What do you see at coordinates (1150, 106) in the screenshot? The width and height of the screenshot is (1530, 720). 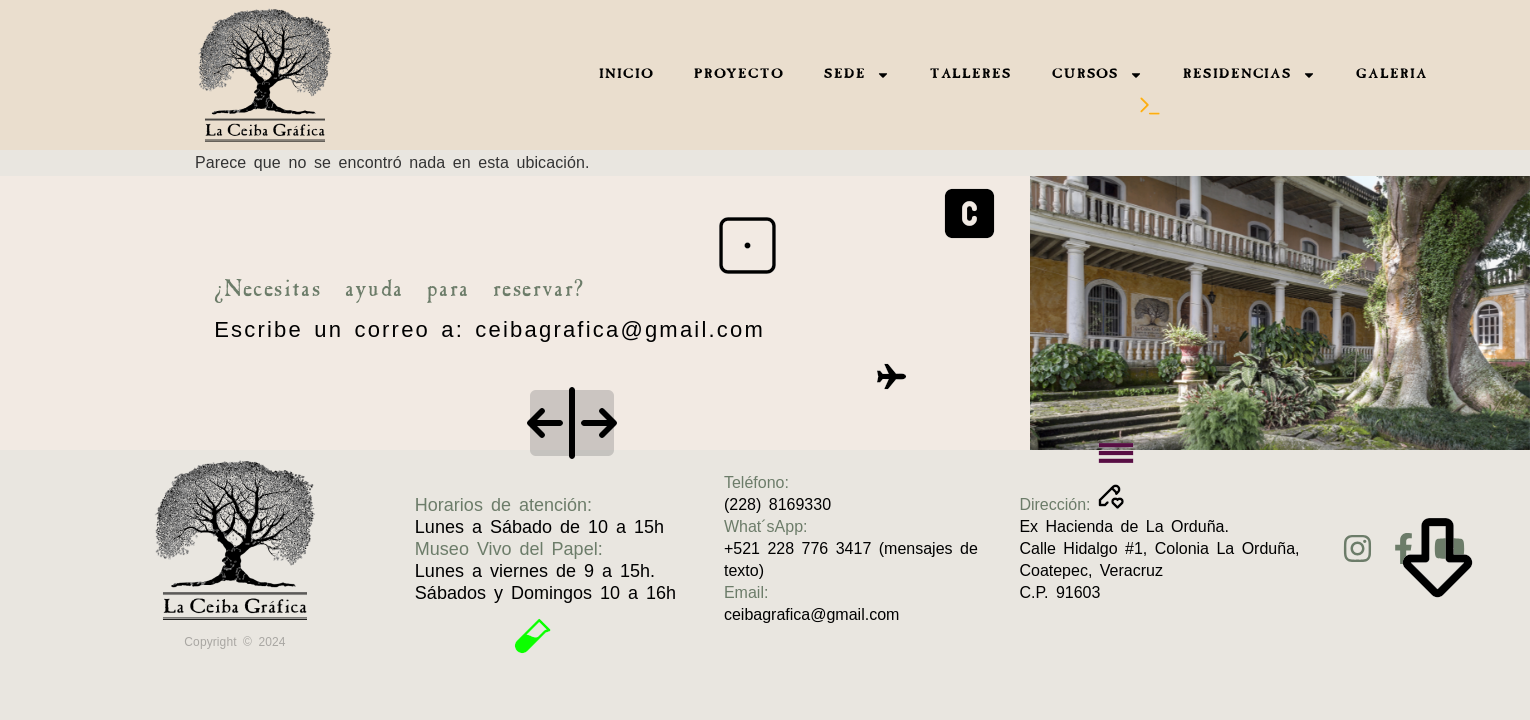 I see `open command line terminal` at bounding box center [1150, 106].